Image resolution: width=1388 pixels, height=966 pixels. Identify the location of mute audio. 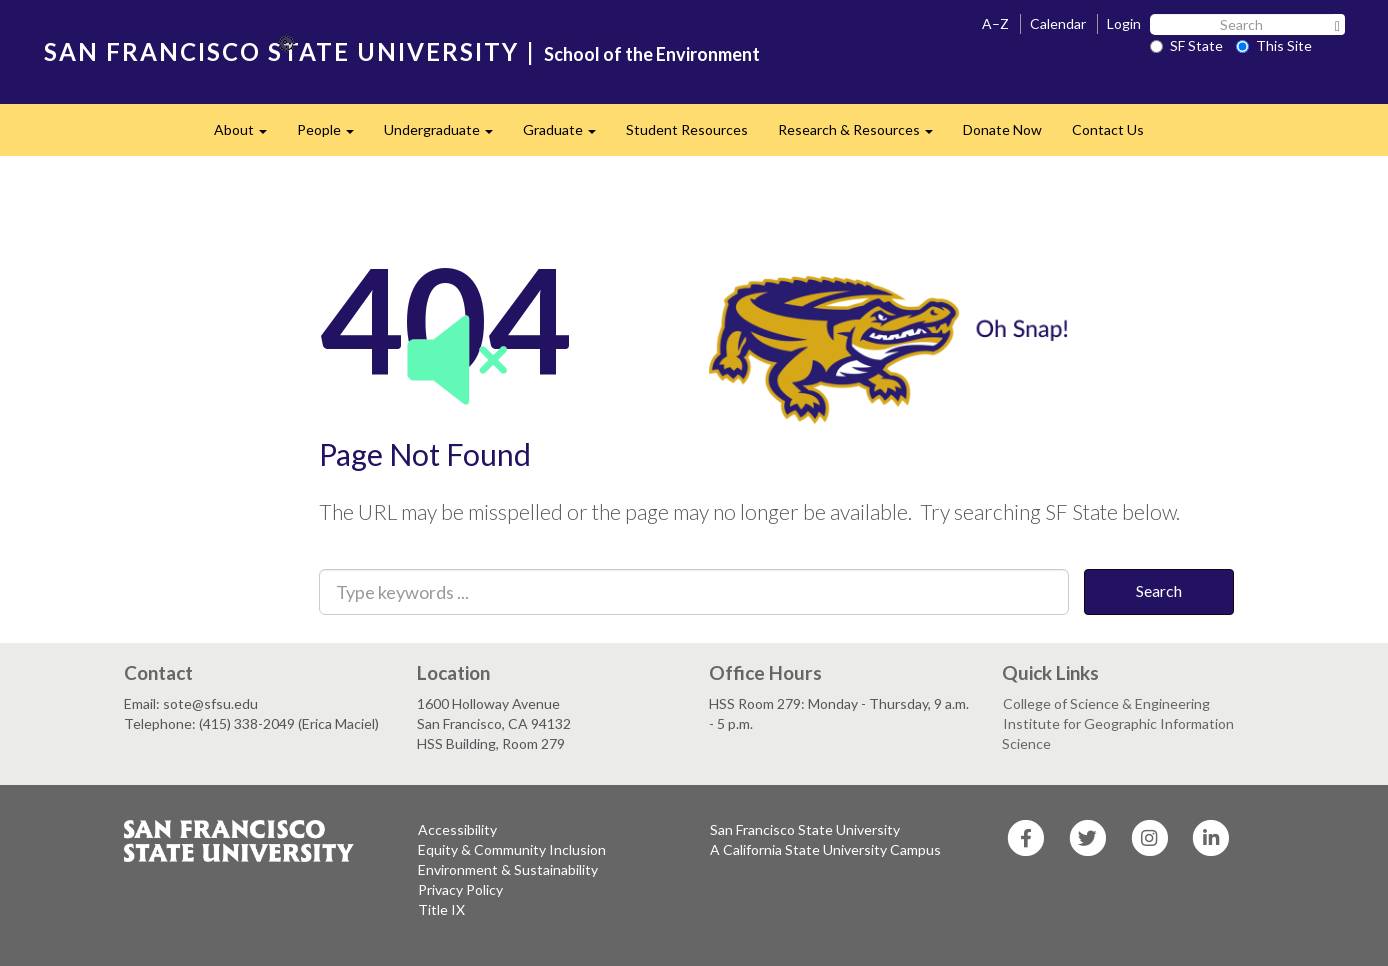
(452, 360).